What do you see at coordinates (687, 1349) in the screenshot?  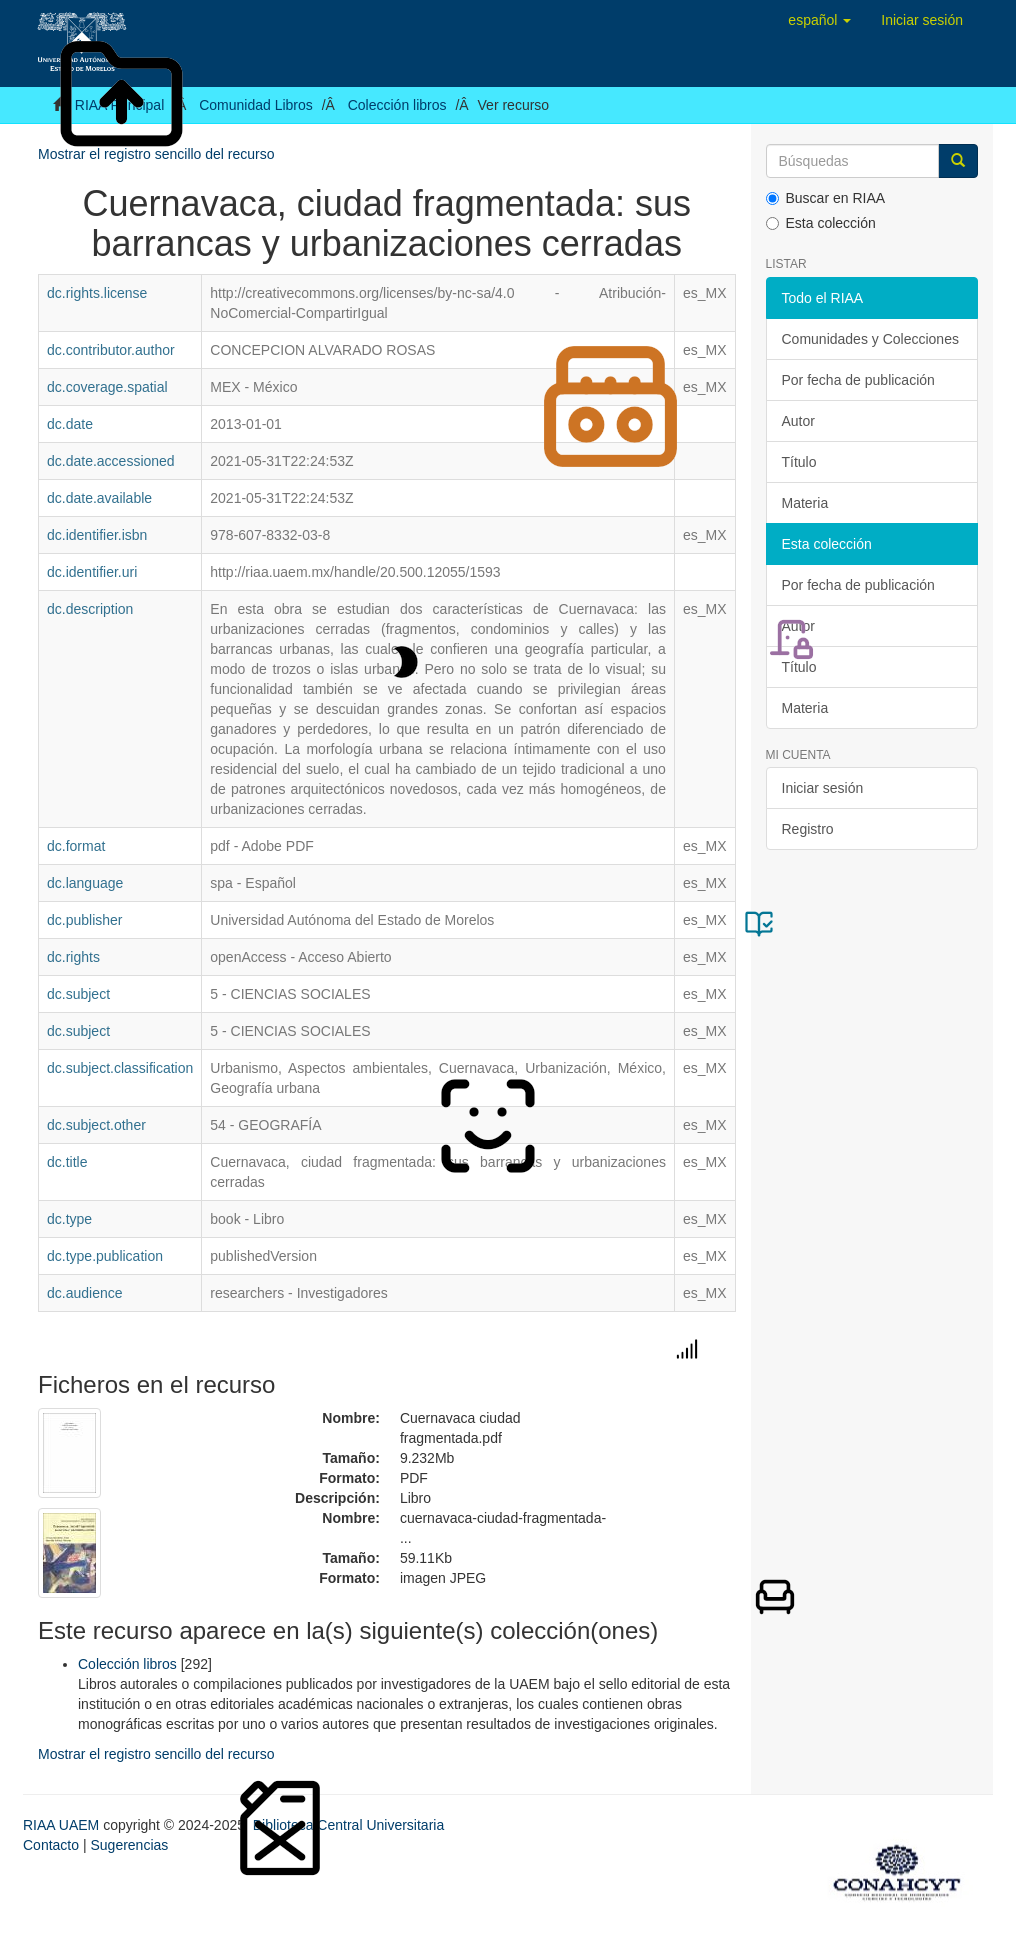 I see `indicates full signal strength` at bounding box center [687, 1349].